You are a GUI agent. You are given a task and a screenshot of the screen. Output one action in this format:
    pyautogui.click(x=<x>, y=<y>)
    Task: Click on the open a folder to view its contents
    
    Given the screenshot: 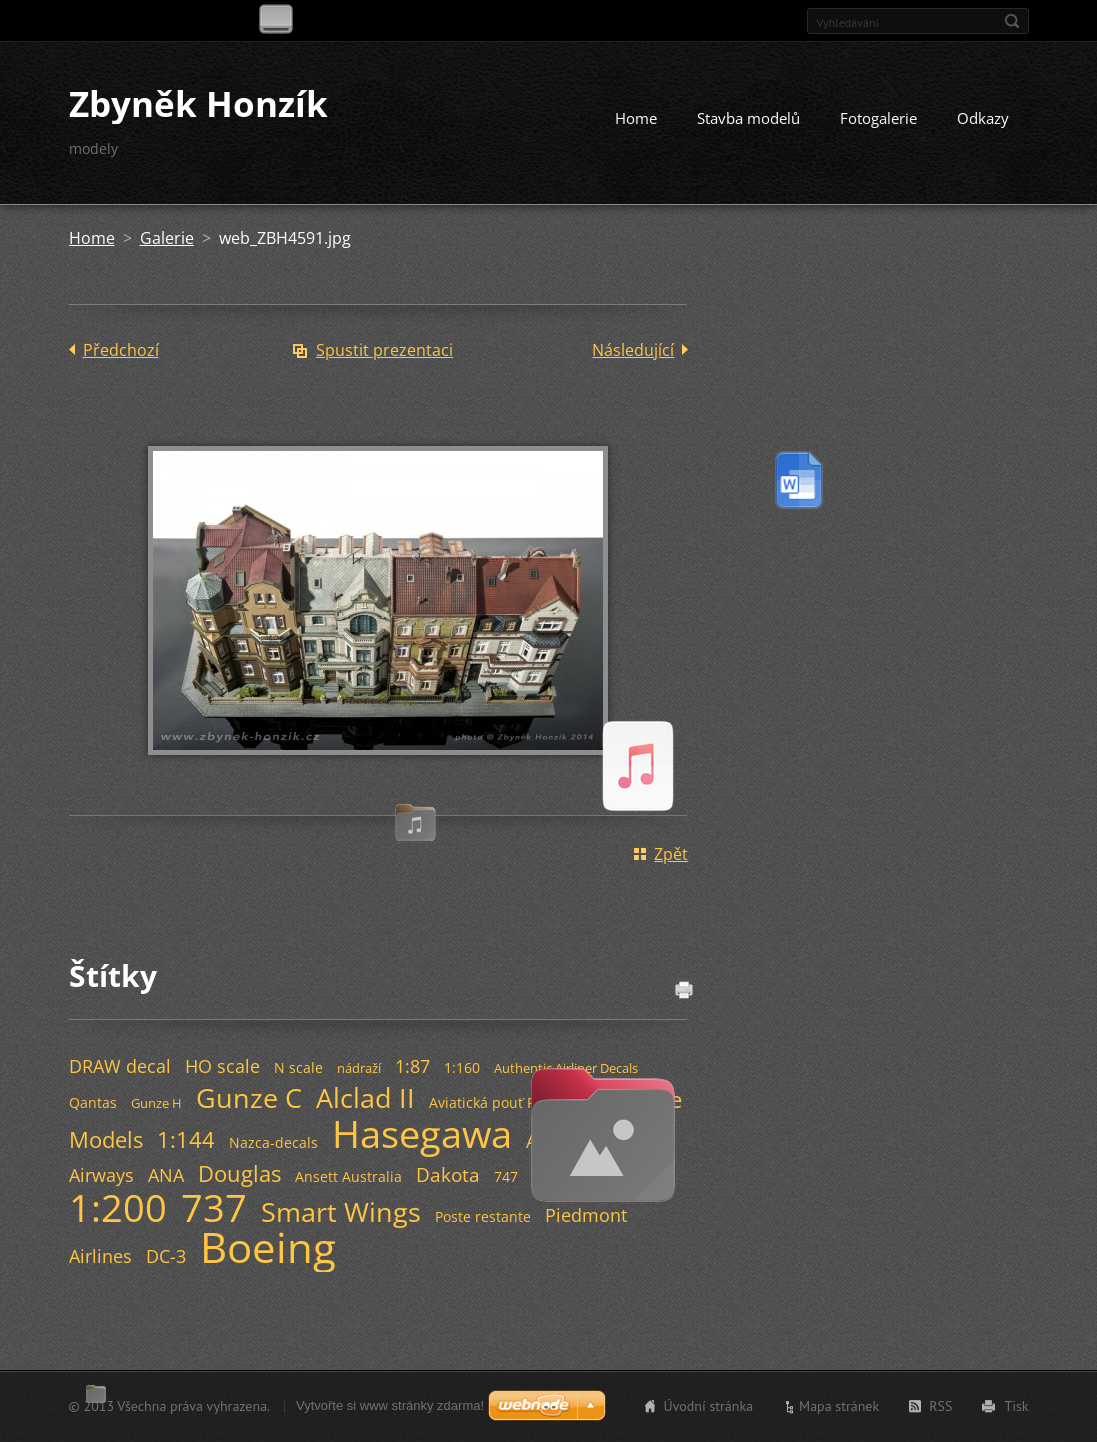 What is the action you would take?
    pyautogui.click(x=96, y=1394)
    